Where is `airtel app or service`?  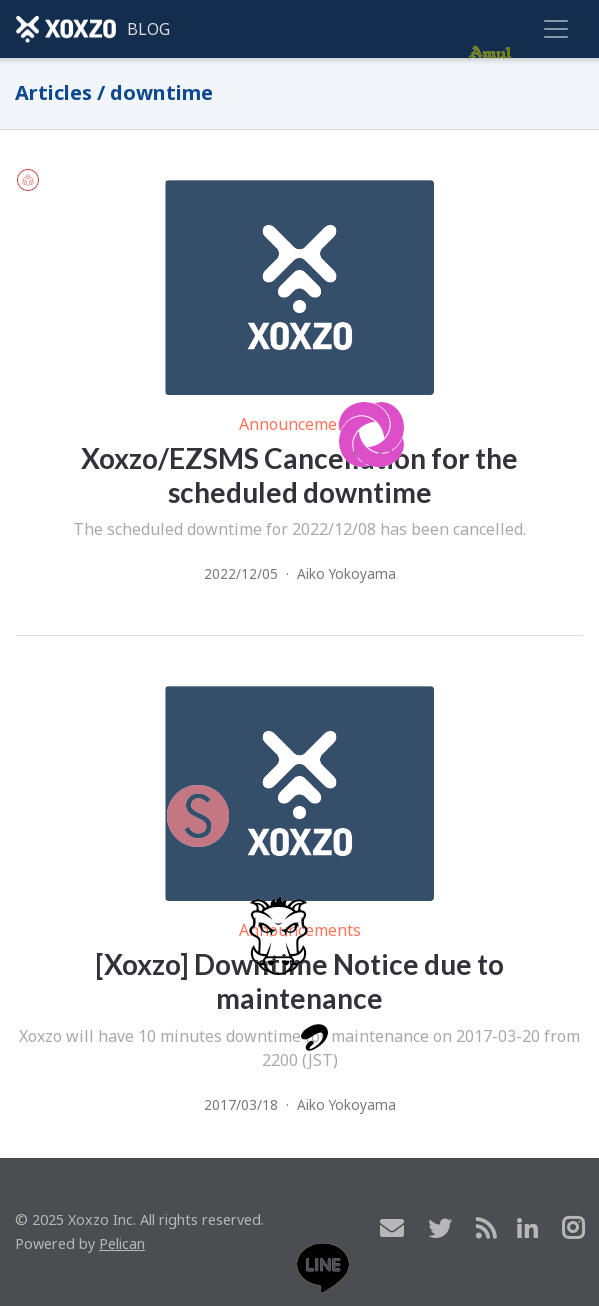
airtel app or service is located at coordinates (314, 1037).